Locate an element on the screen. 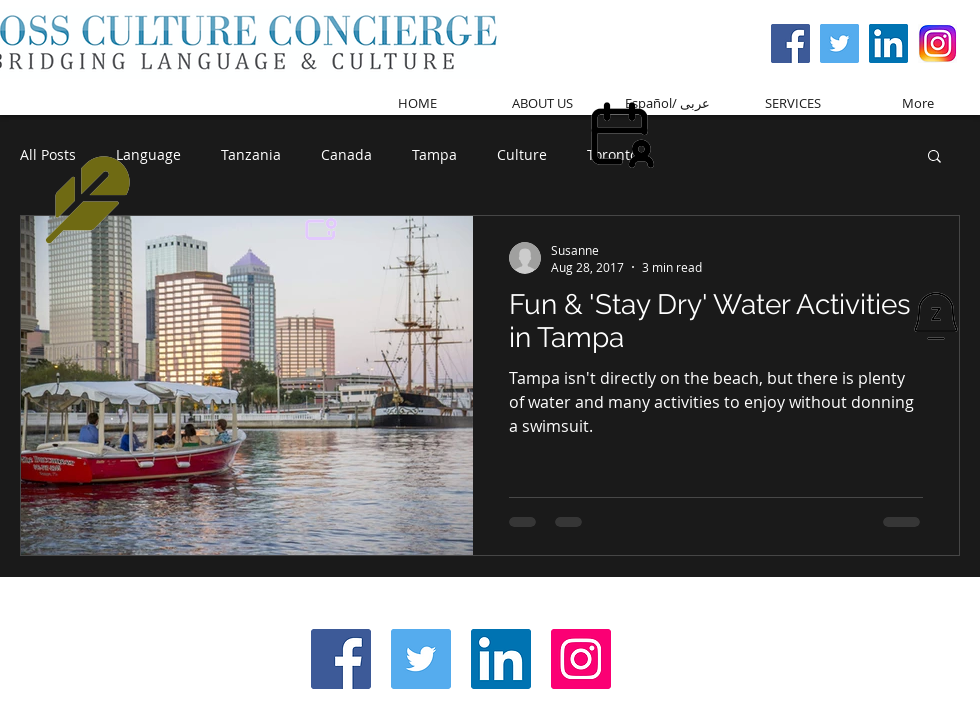 The width and height of the screenshot is (980, 720). access phone camera settings is located at coordinates (321, 229).